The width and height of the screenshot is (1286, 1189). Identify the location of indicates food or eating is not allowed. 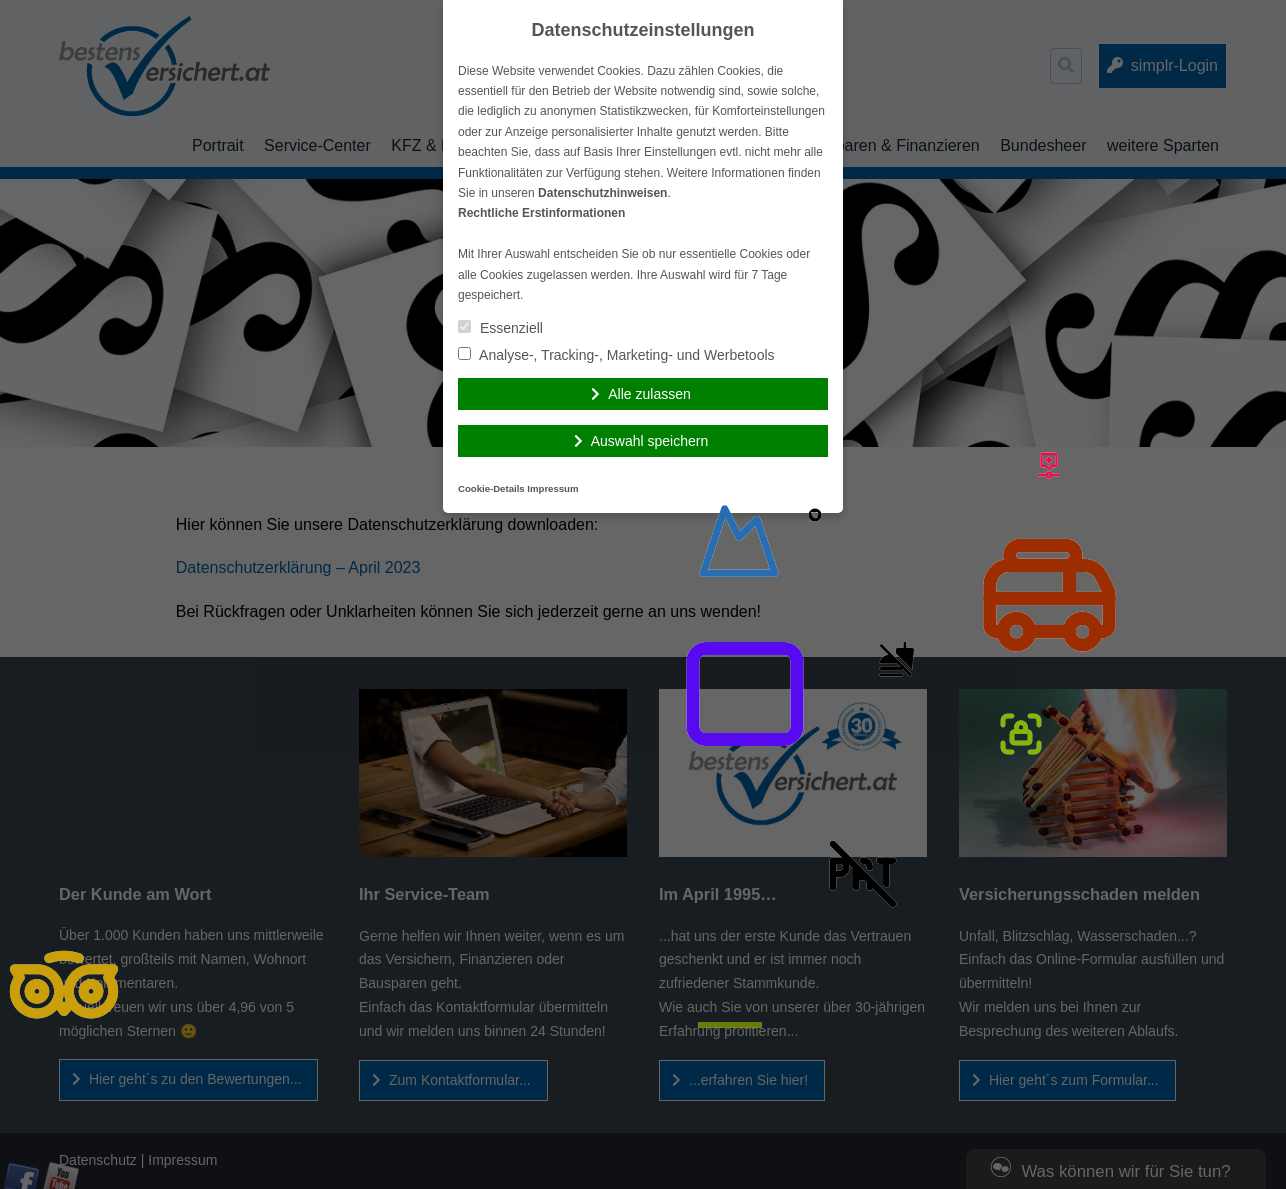
(897, 659).